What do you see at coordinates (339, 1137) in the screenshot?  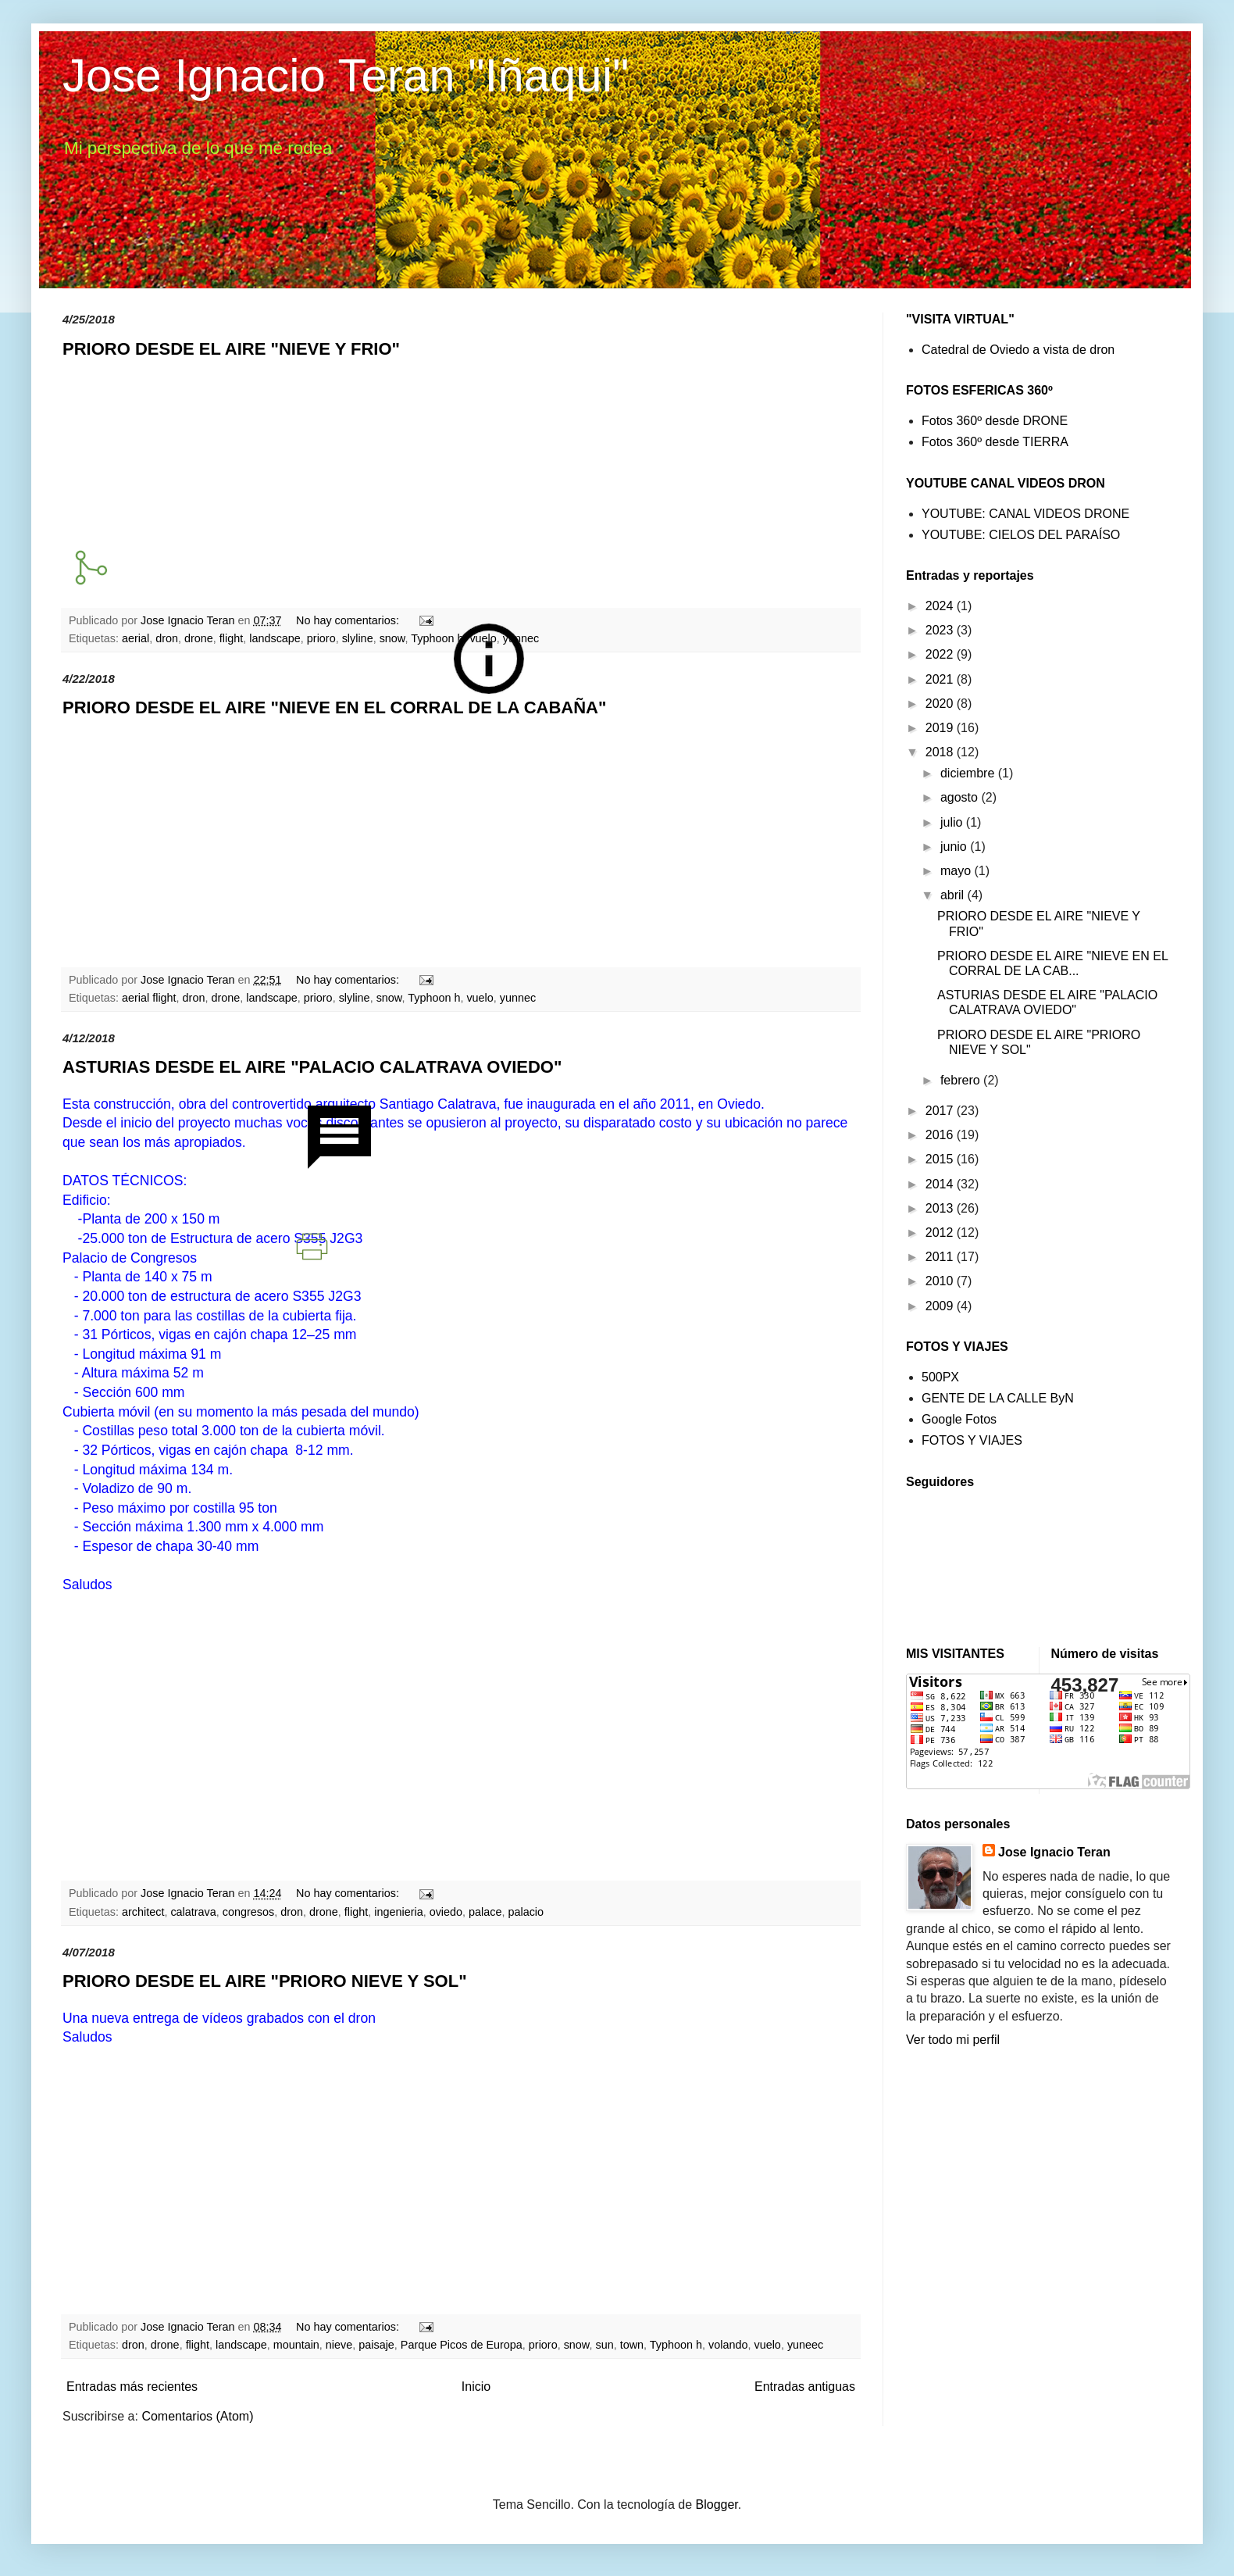 I see `open messaging or chat` at bounding box center [339, 1137].